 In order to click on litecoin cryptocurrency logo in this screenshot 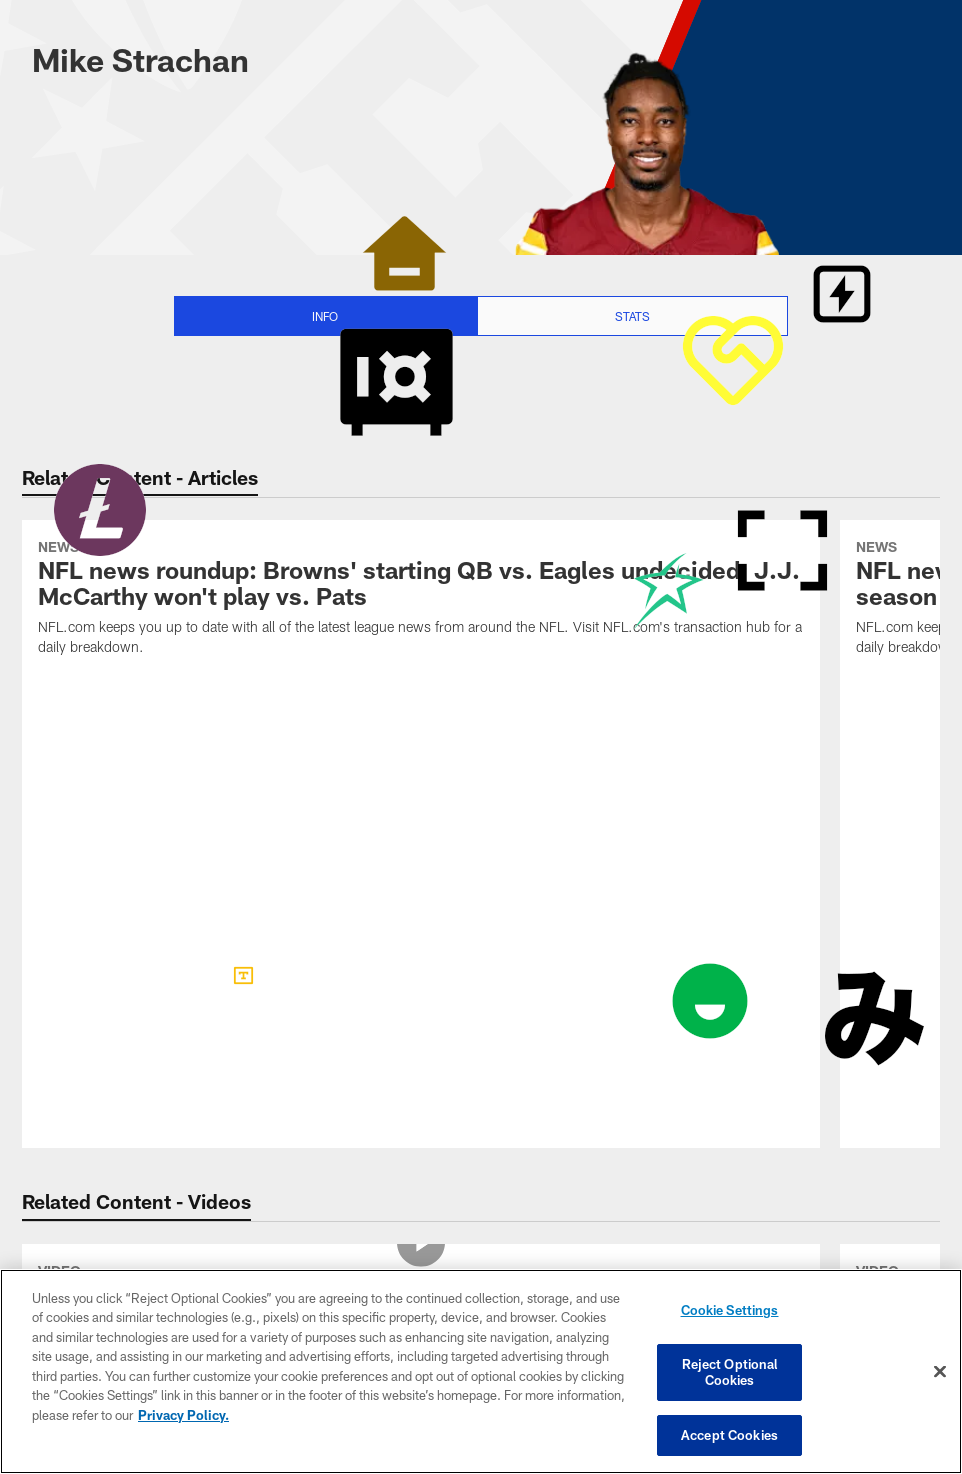, I will do `click(100, 510)`.